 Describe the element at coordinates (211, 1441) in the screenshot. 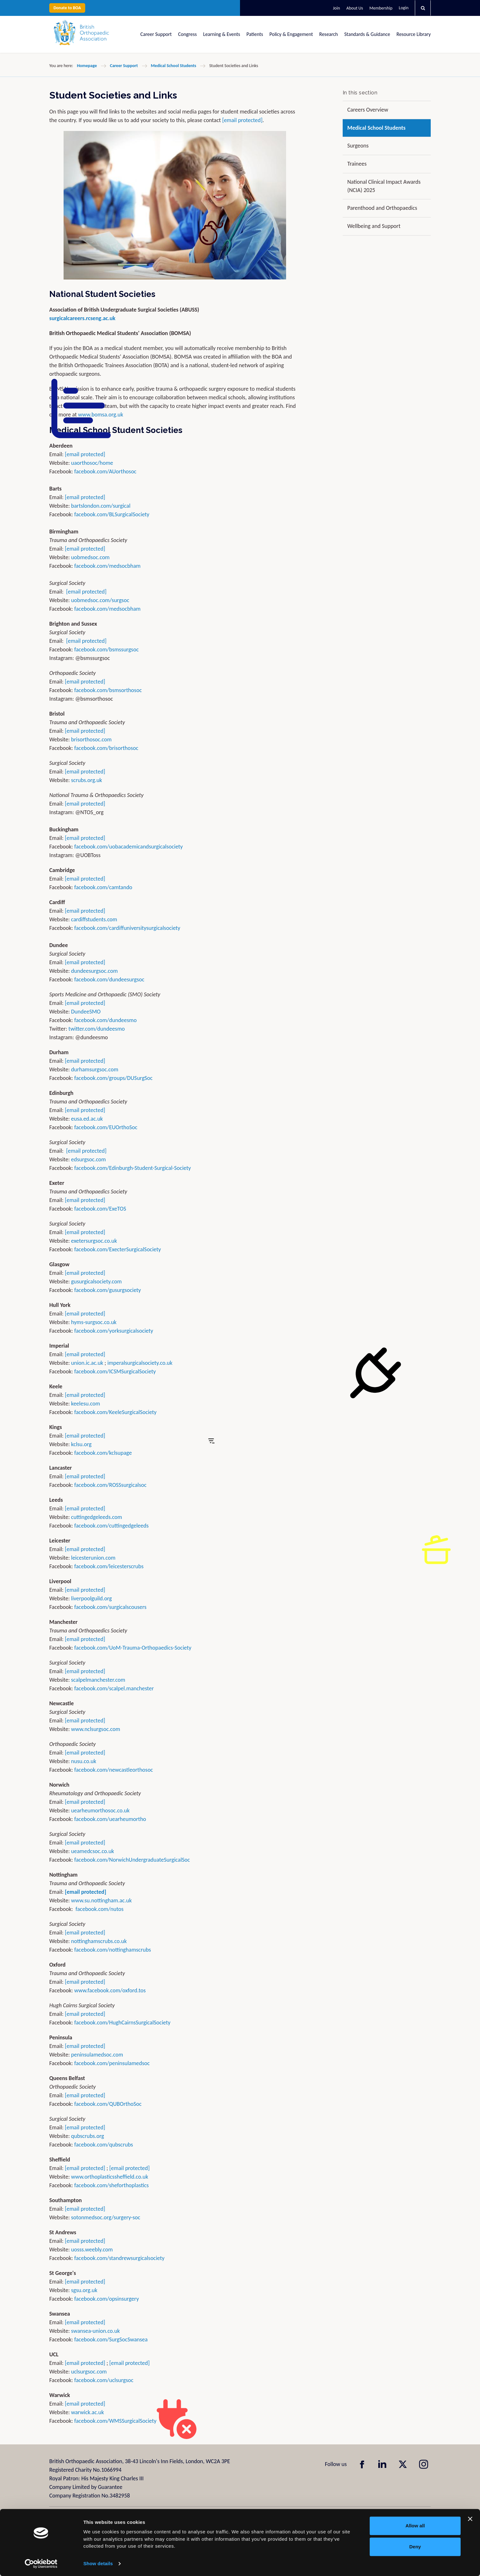

I see `remove a filter from current view` at that location.